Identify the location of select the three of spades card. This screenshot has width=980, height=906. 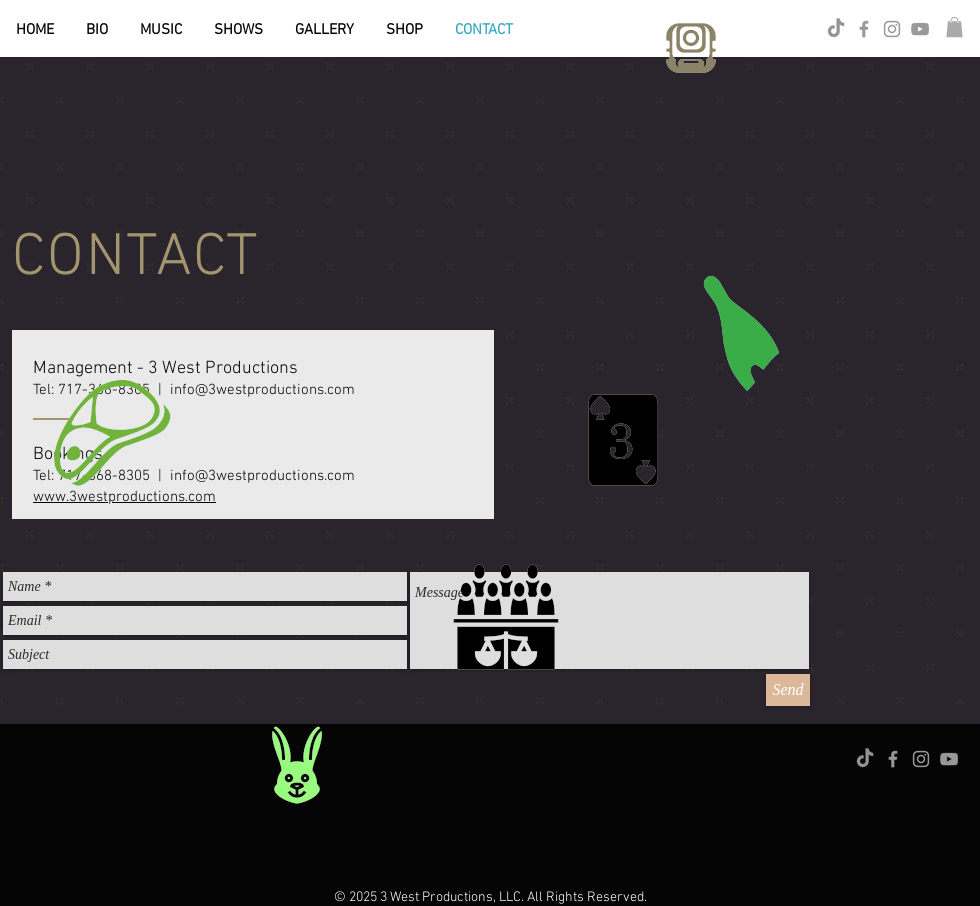
(623, 440).